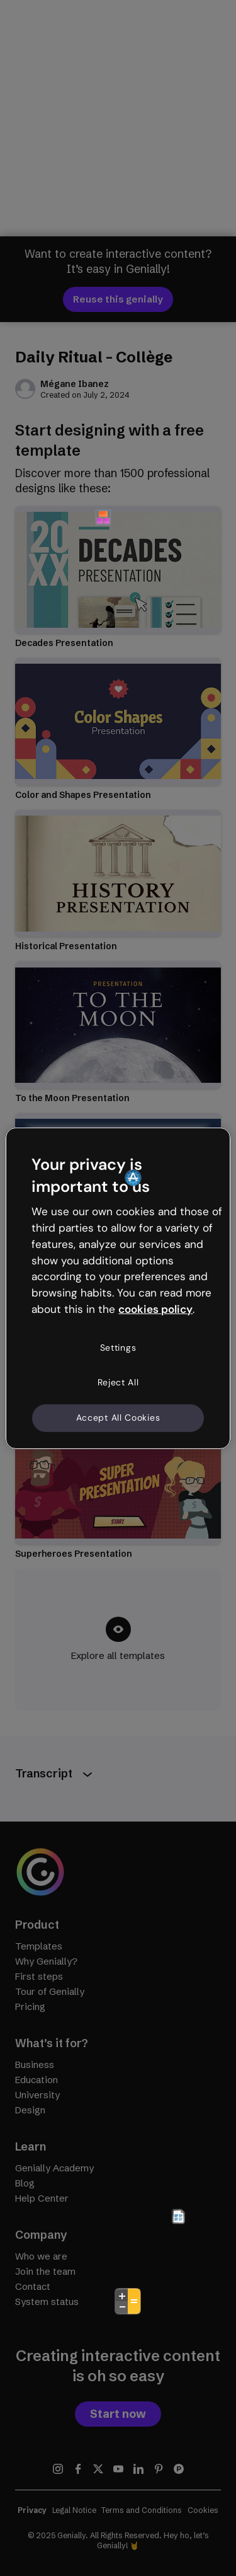 Image resolution: width=236 pixels, height=2576 pixels. I want to click on open the calculator app, so click(128, 2301).